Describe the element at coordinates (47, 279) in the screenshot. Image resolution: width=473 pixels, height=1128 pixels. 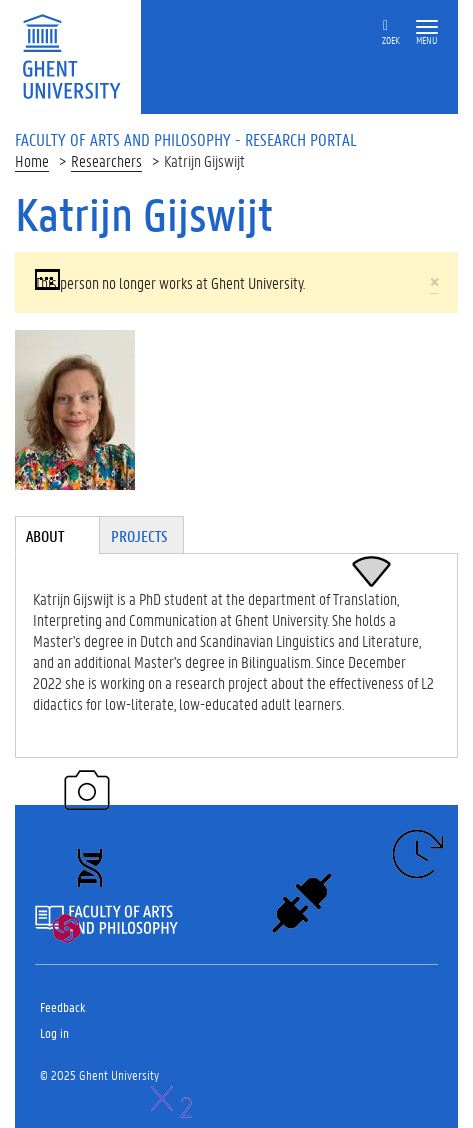
I see `adjust image aspect ratio settings` at that location.